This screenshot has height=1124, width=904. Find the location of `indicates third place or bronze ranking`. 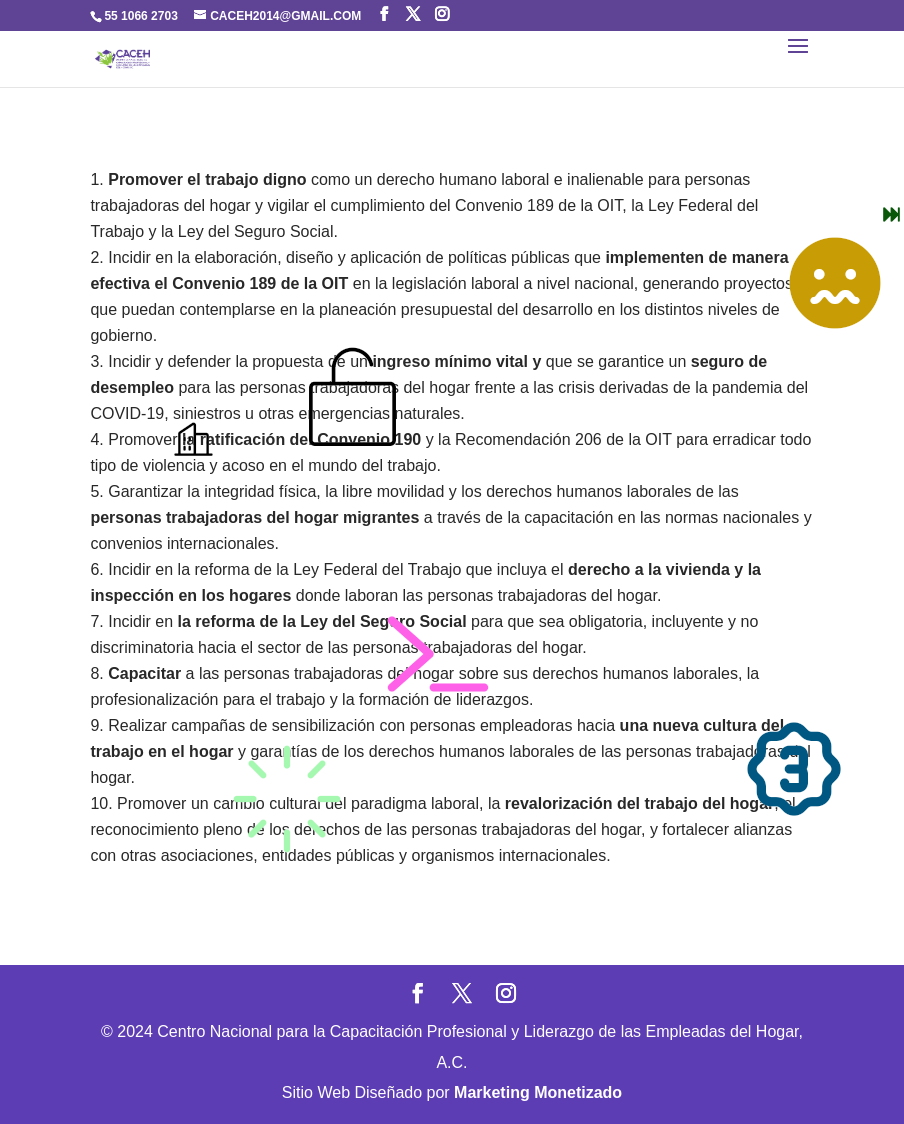

indicates third place or bronze ranking is located at coordinates (794, 769).